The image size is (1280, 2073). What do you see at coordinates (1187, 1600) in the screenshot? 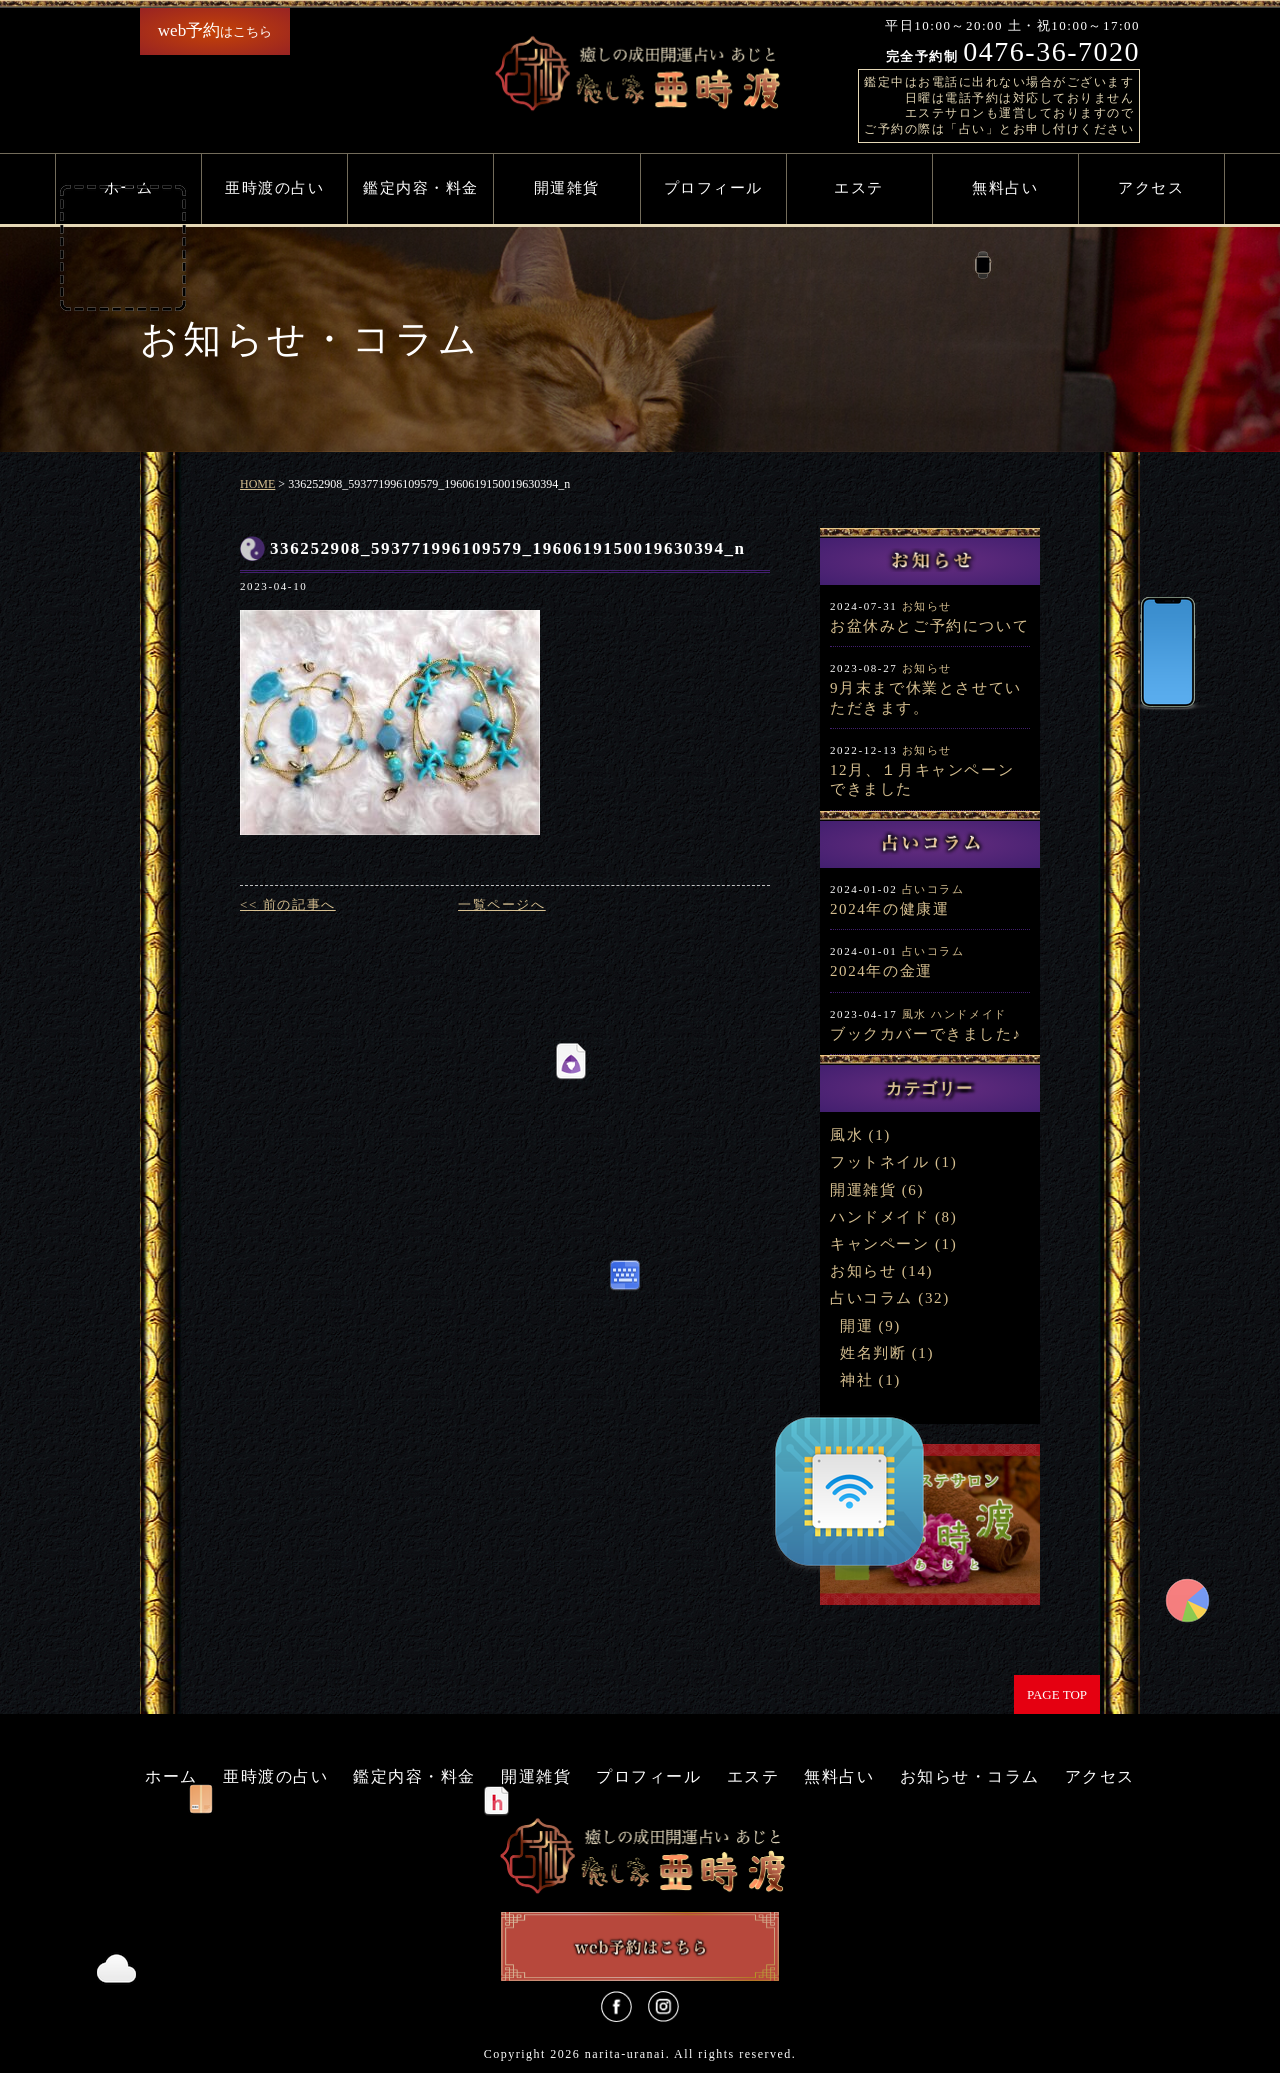
I see `open disk usage analyzer` at bounding box center [1187, 1600].